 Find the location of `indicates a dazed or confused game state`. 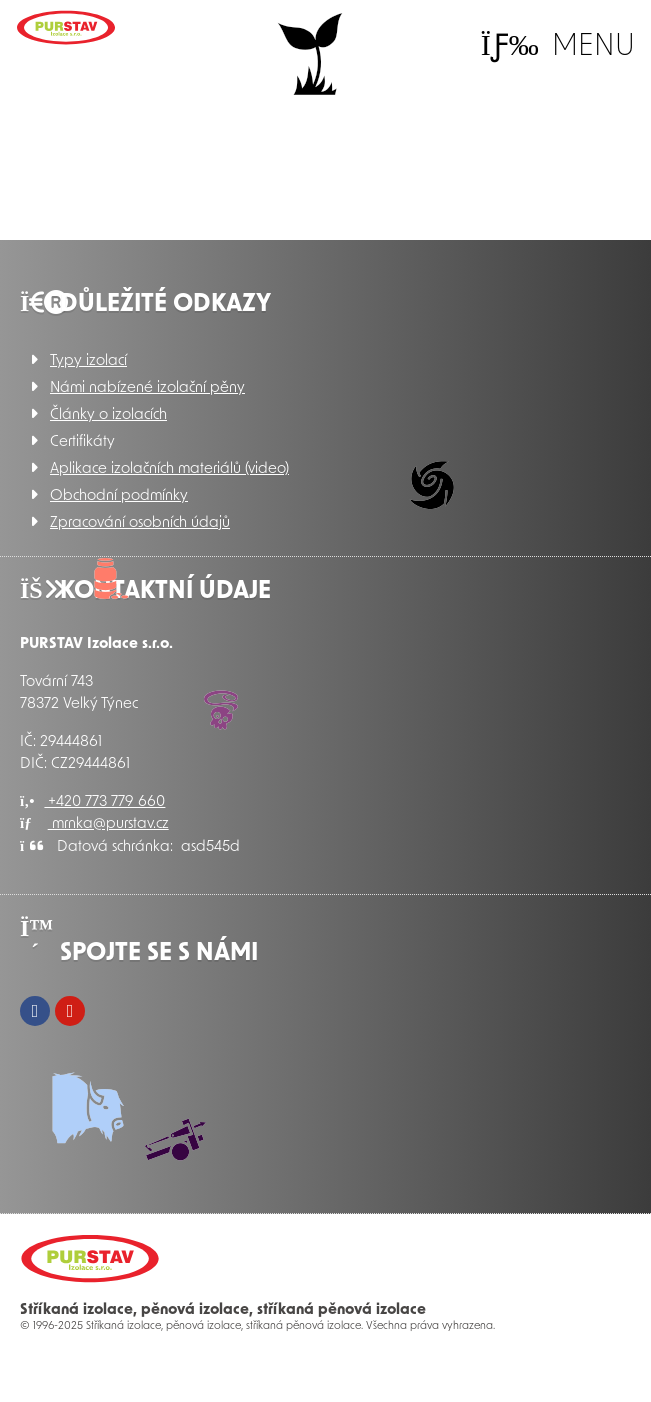

indicates a dazed or confused game state is located at coordinates (222, 710).